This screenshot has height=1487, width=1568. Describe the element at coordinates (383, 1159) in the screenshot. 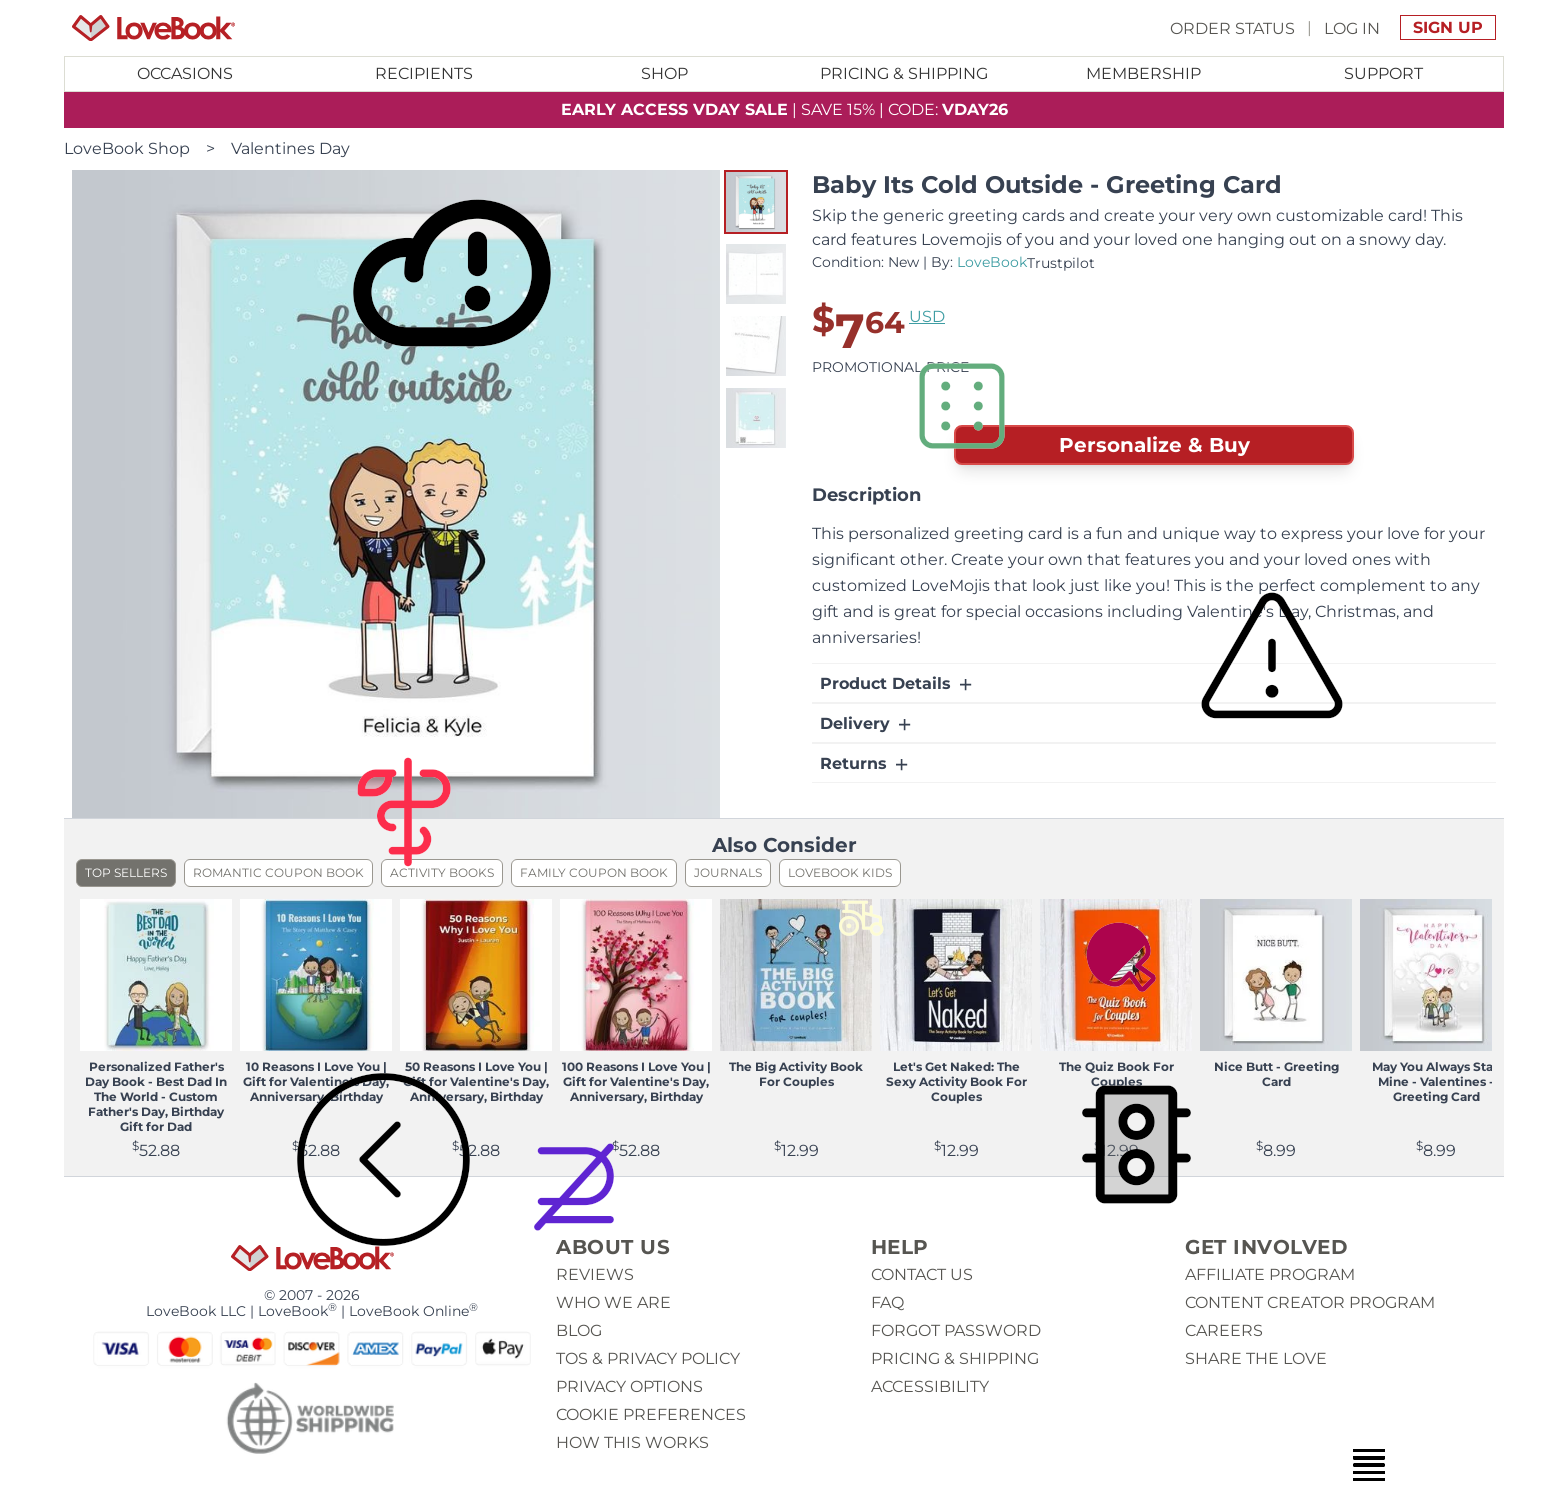

I see `go back to the previous screen` at that location.